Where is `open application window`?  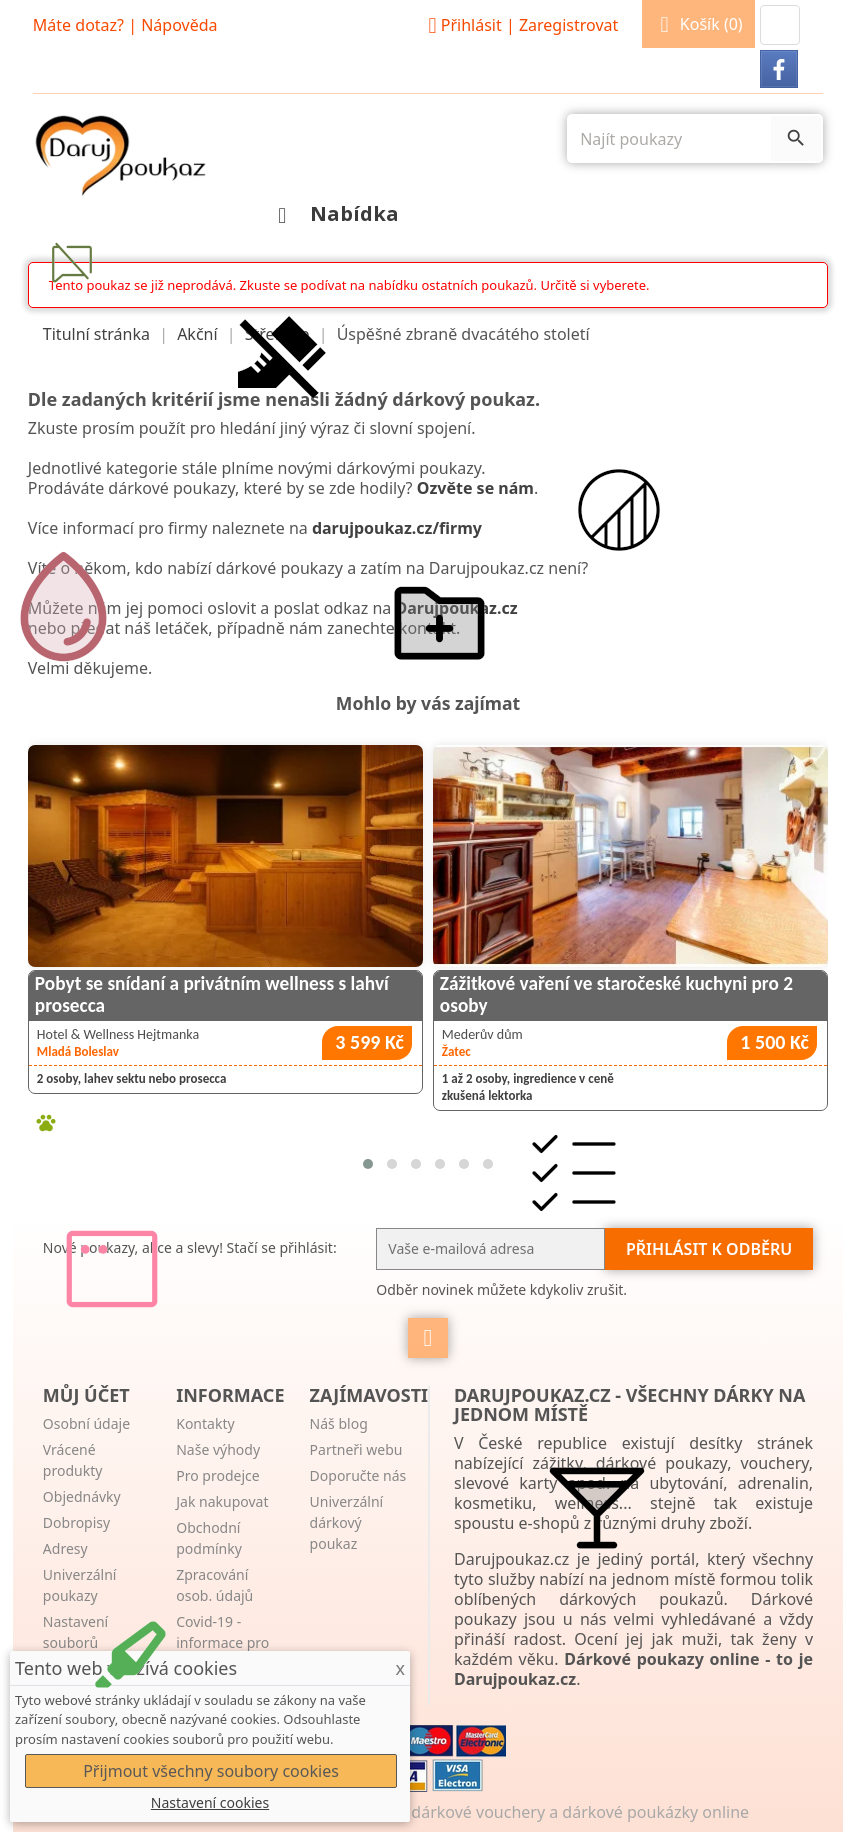 open application window is located at coordinates (112, 1269).